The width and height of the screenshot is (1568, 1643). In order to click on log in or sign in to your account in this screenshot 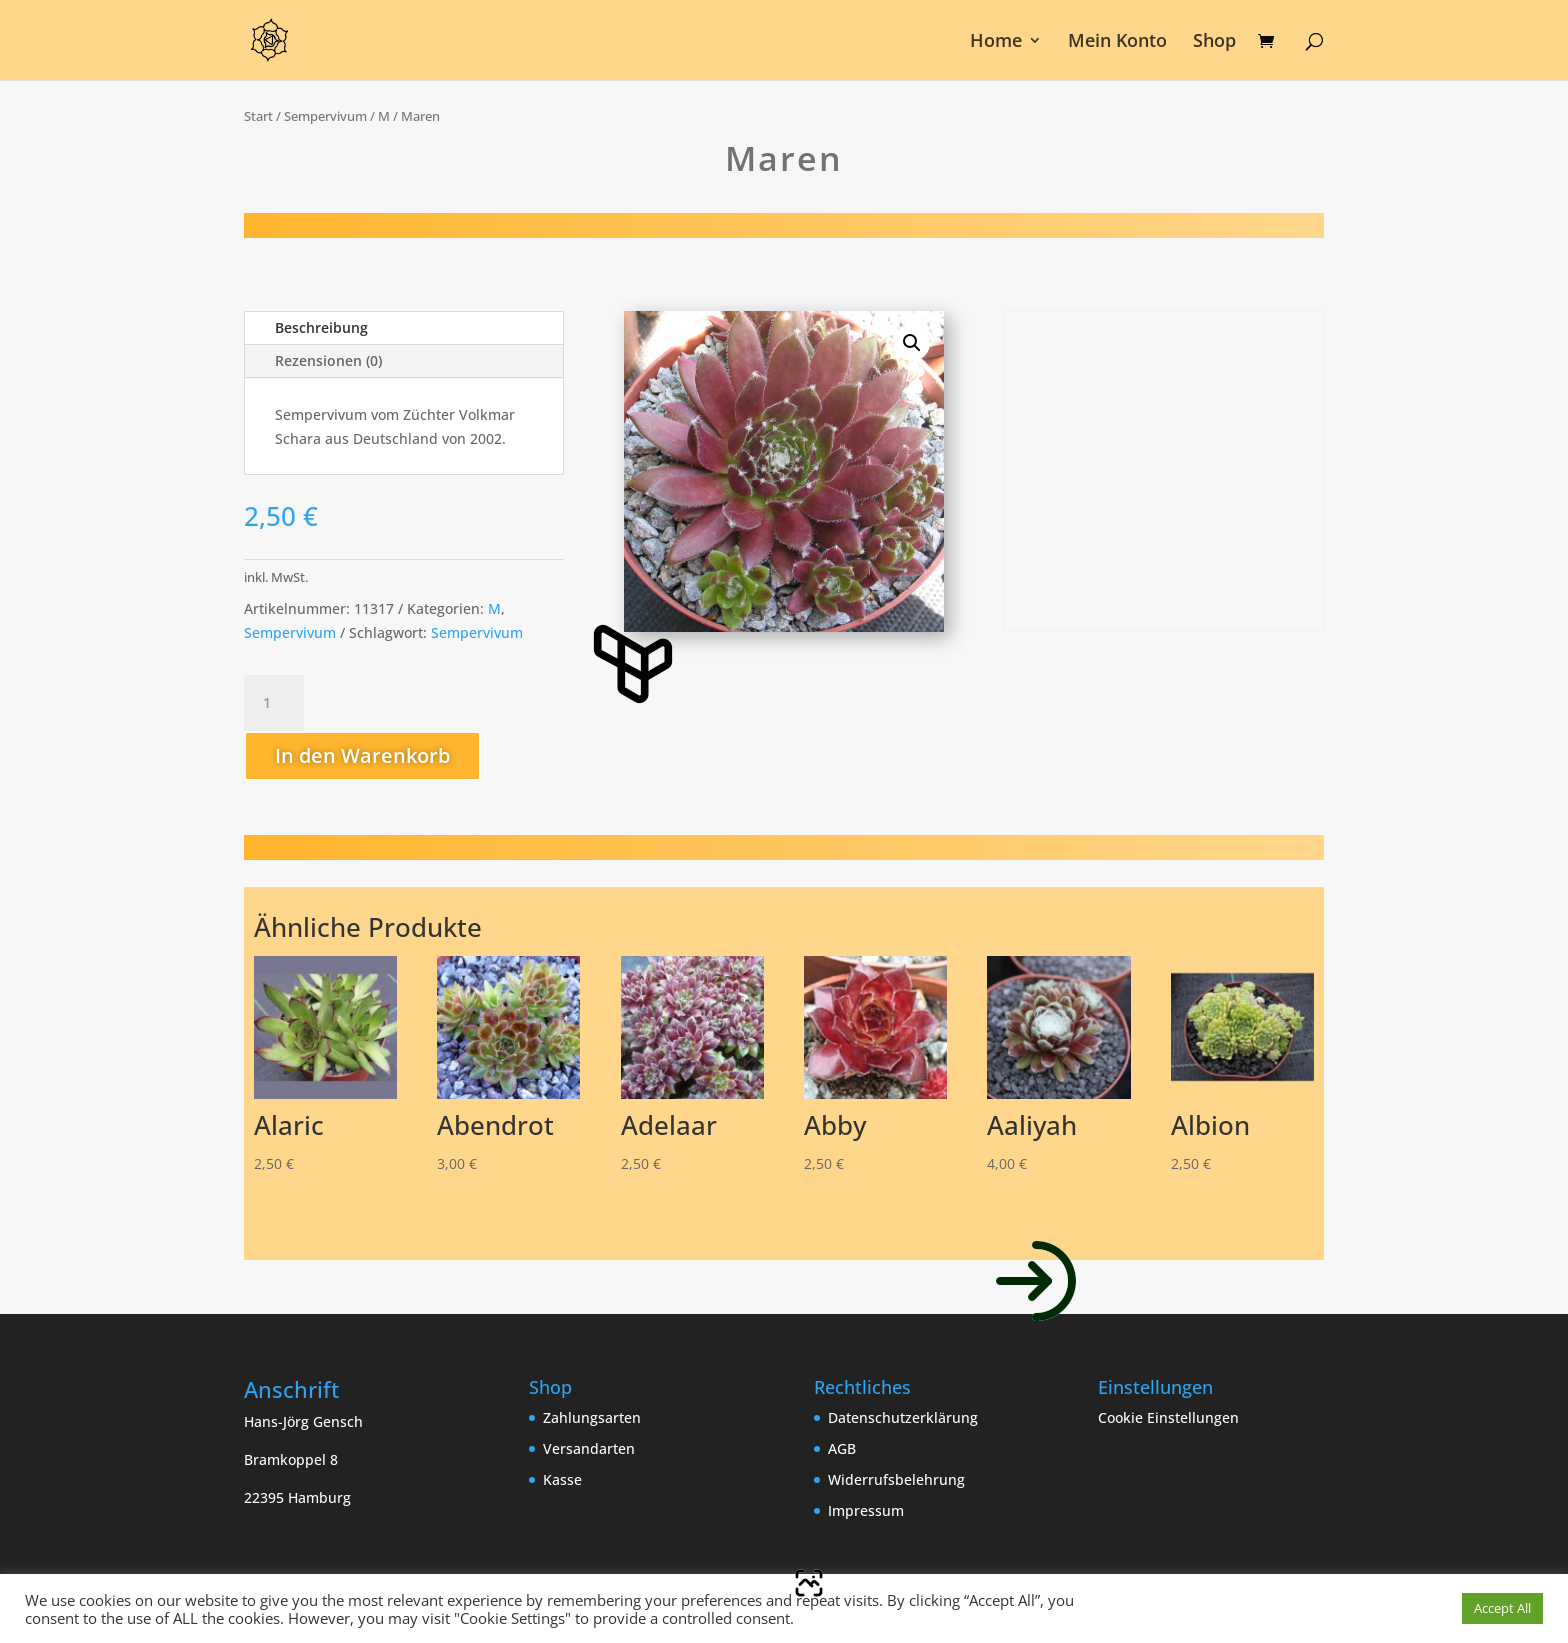, I will do `click(1036, 1281)`.